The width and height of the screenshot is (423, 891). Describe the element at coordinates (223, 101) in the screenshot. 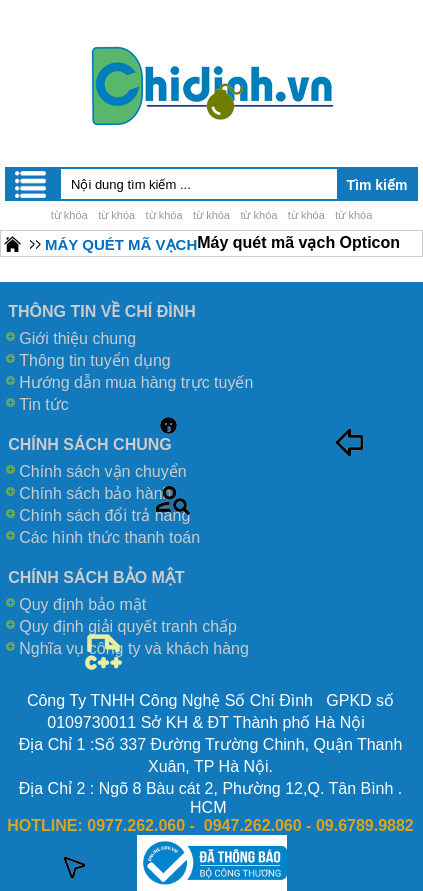

I see `indicates a destructive or dangerous action` at that location.